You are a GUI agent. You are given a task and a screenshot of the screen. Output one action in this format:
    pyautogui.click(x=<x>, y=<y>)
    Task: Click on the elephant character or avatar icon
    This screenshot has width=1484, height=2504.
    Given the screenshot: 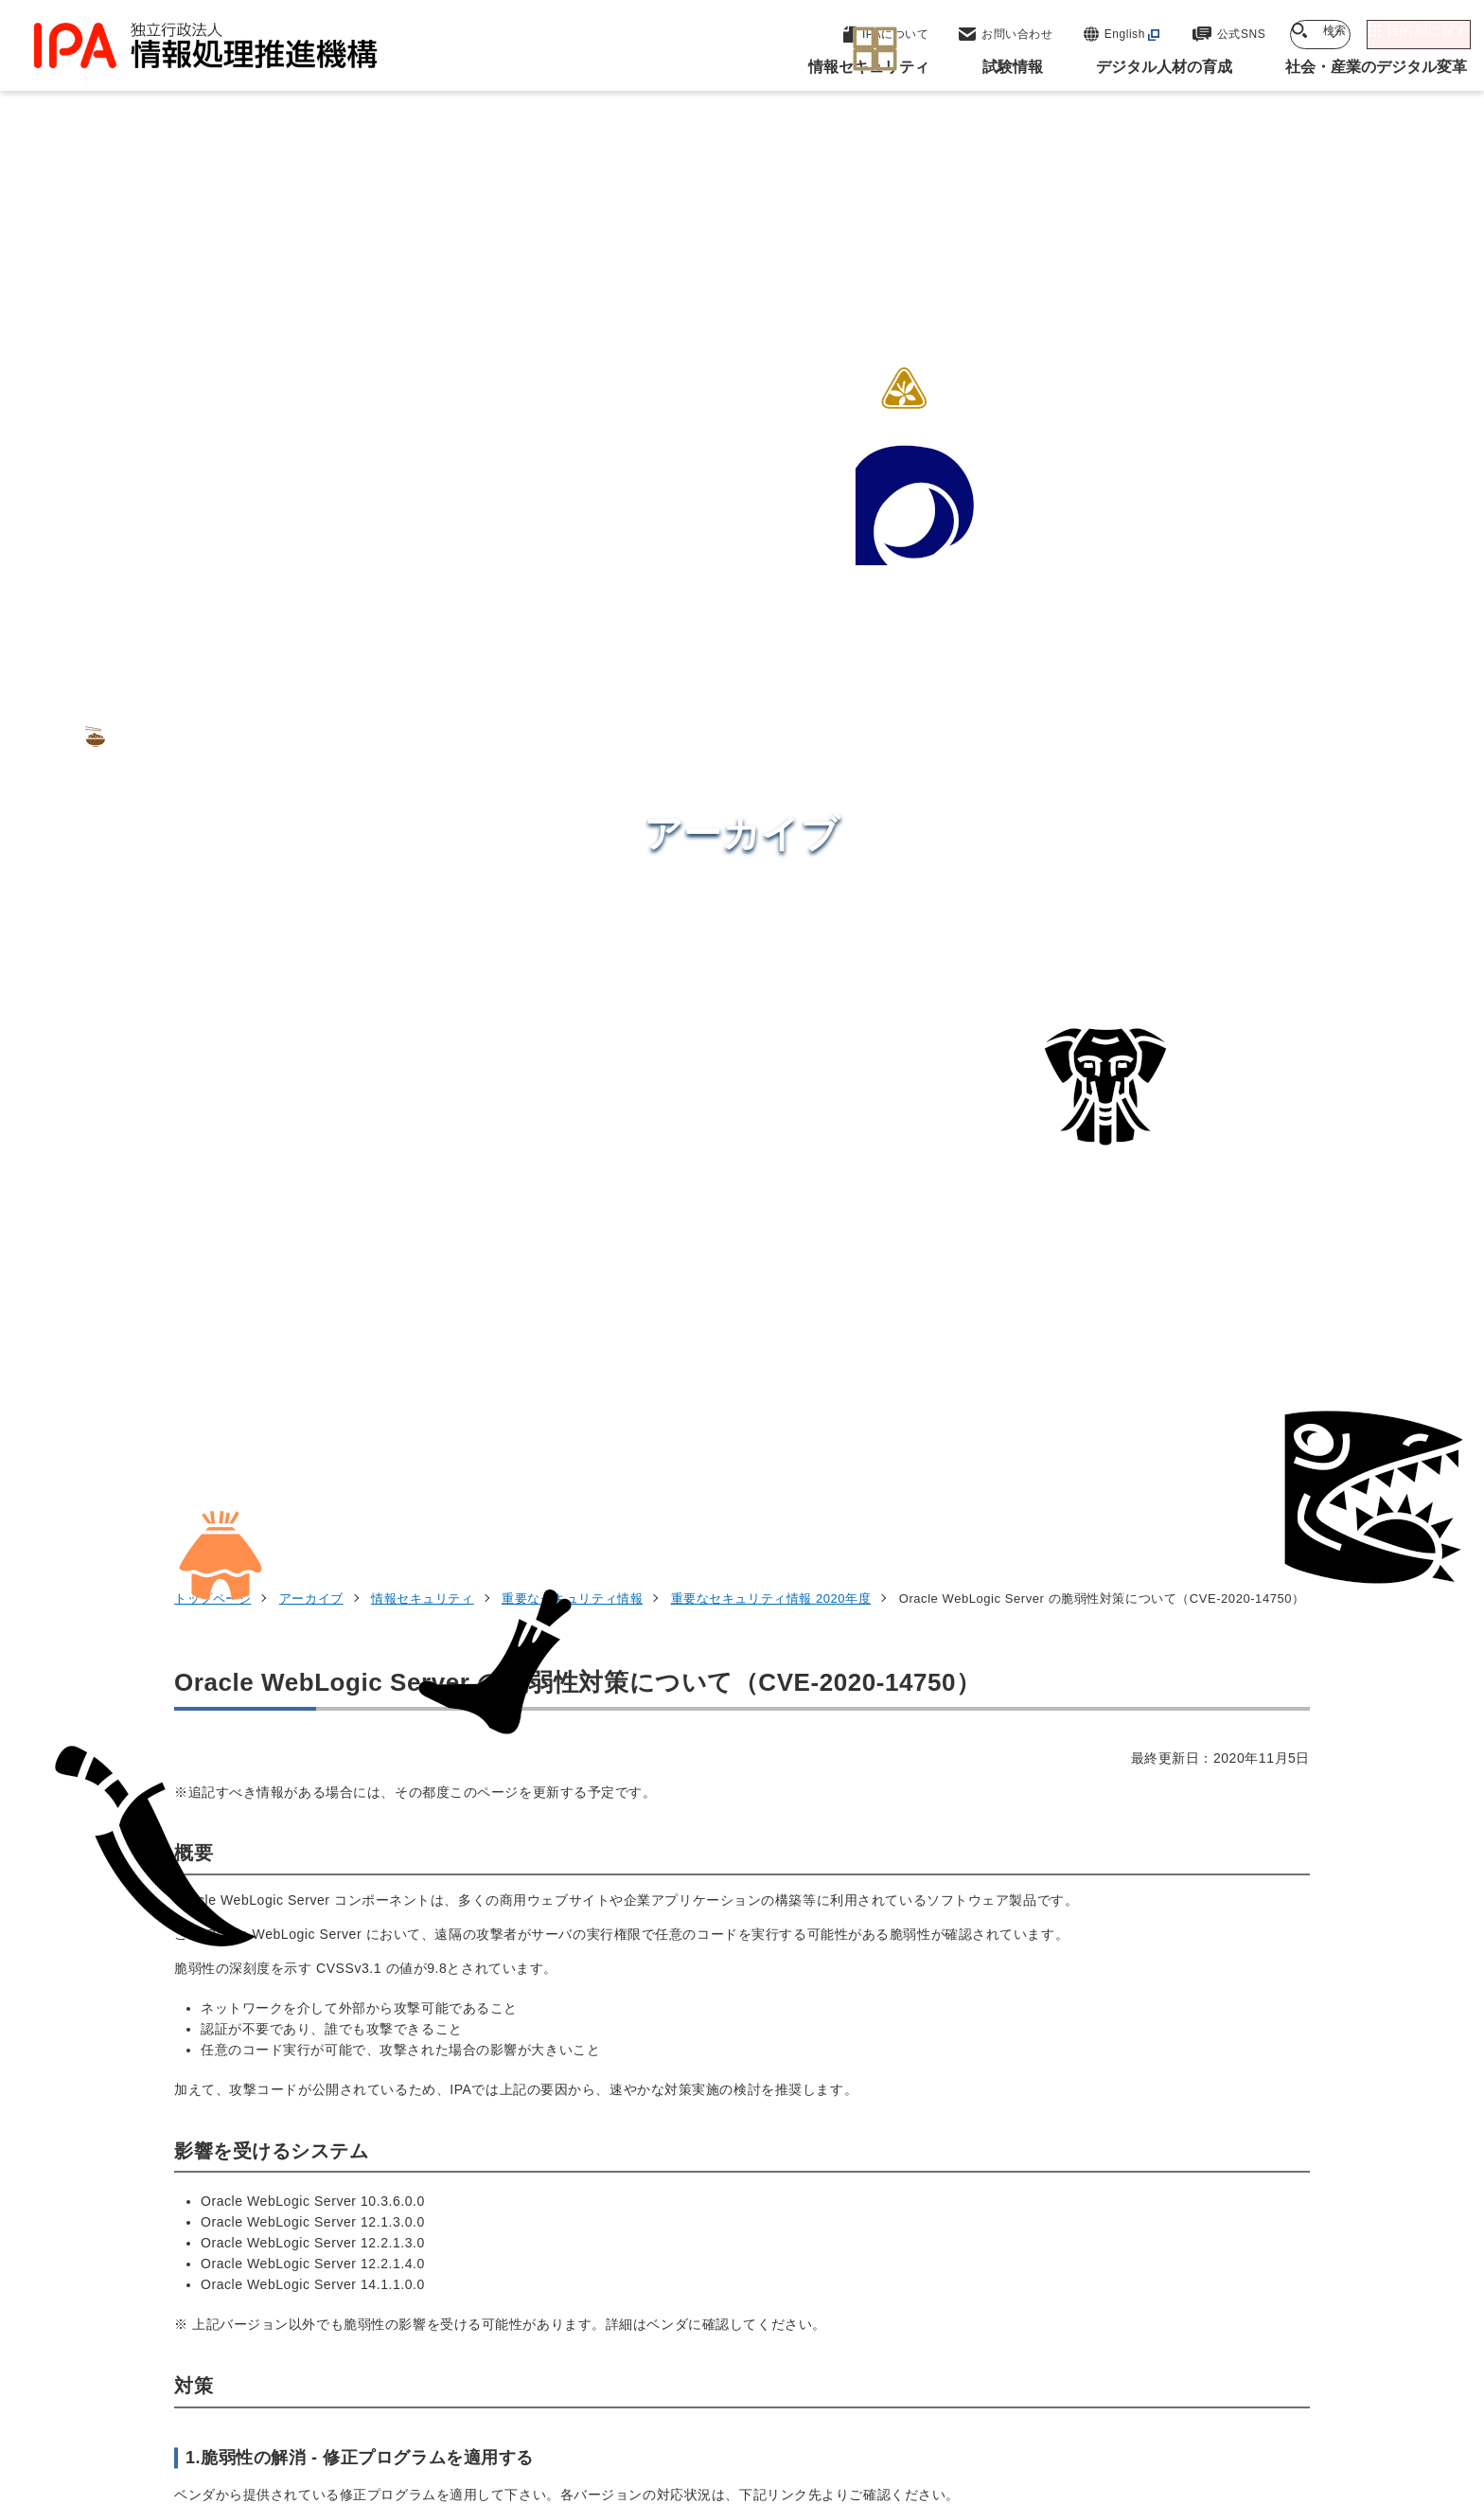 What is the action you would take?
    pyautogui.click(x=1105, y=1087)
    